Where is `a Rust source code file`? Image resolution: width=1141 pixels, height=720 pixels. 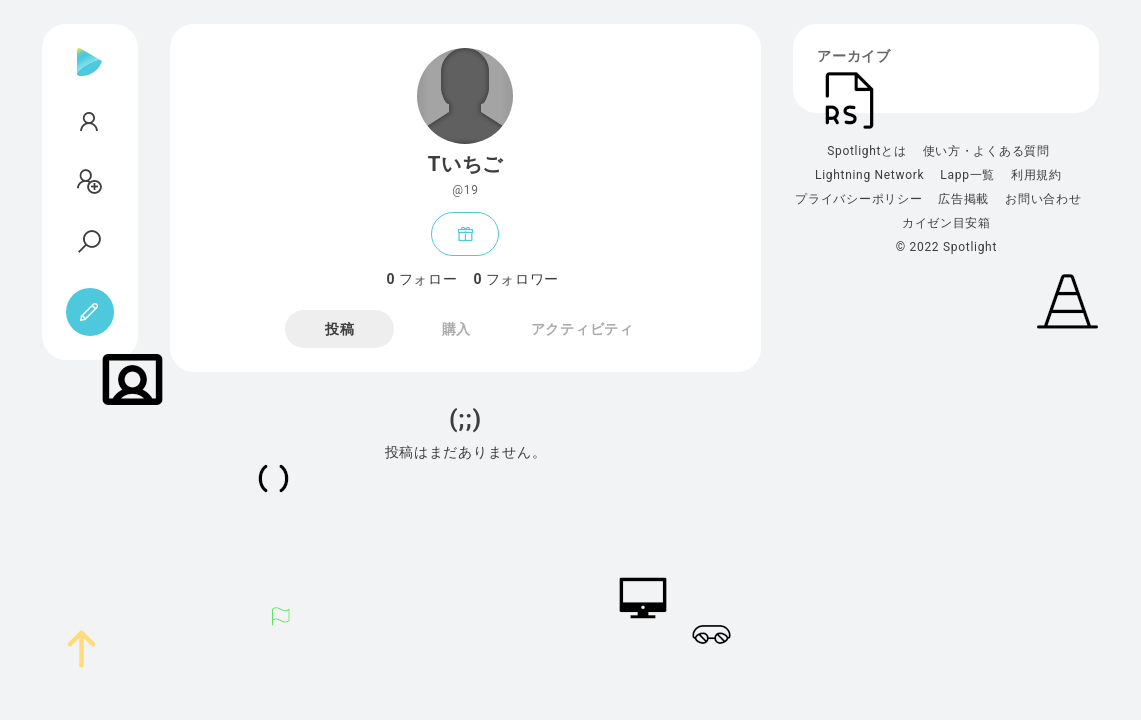 a Rust source code file is located at coordinates (849, 100).